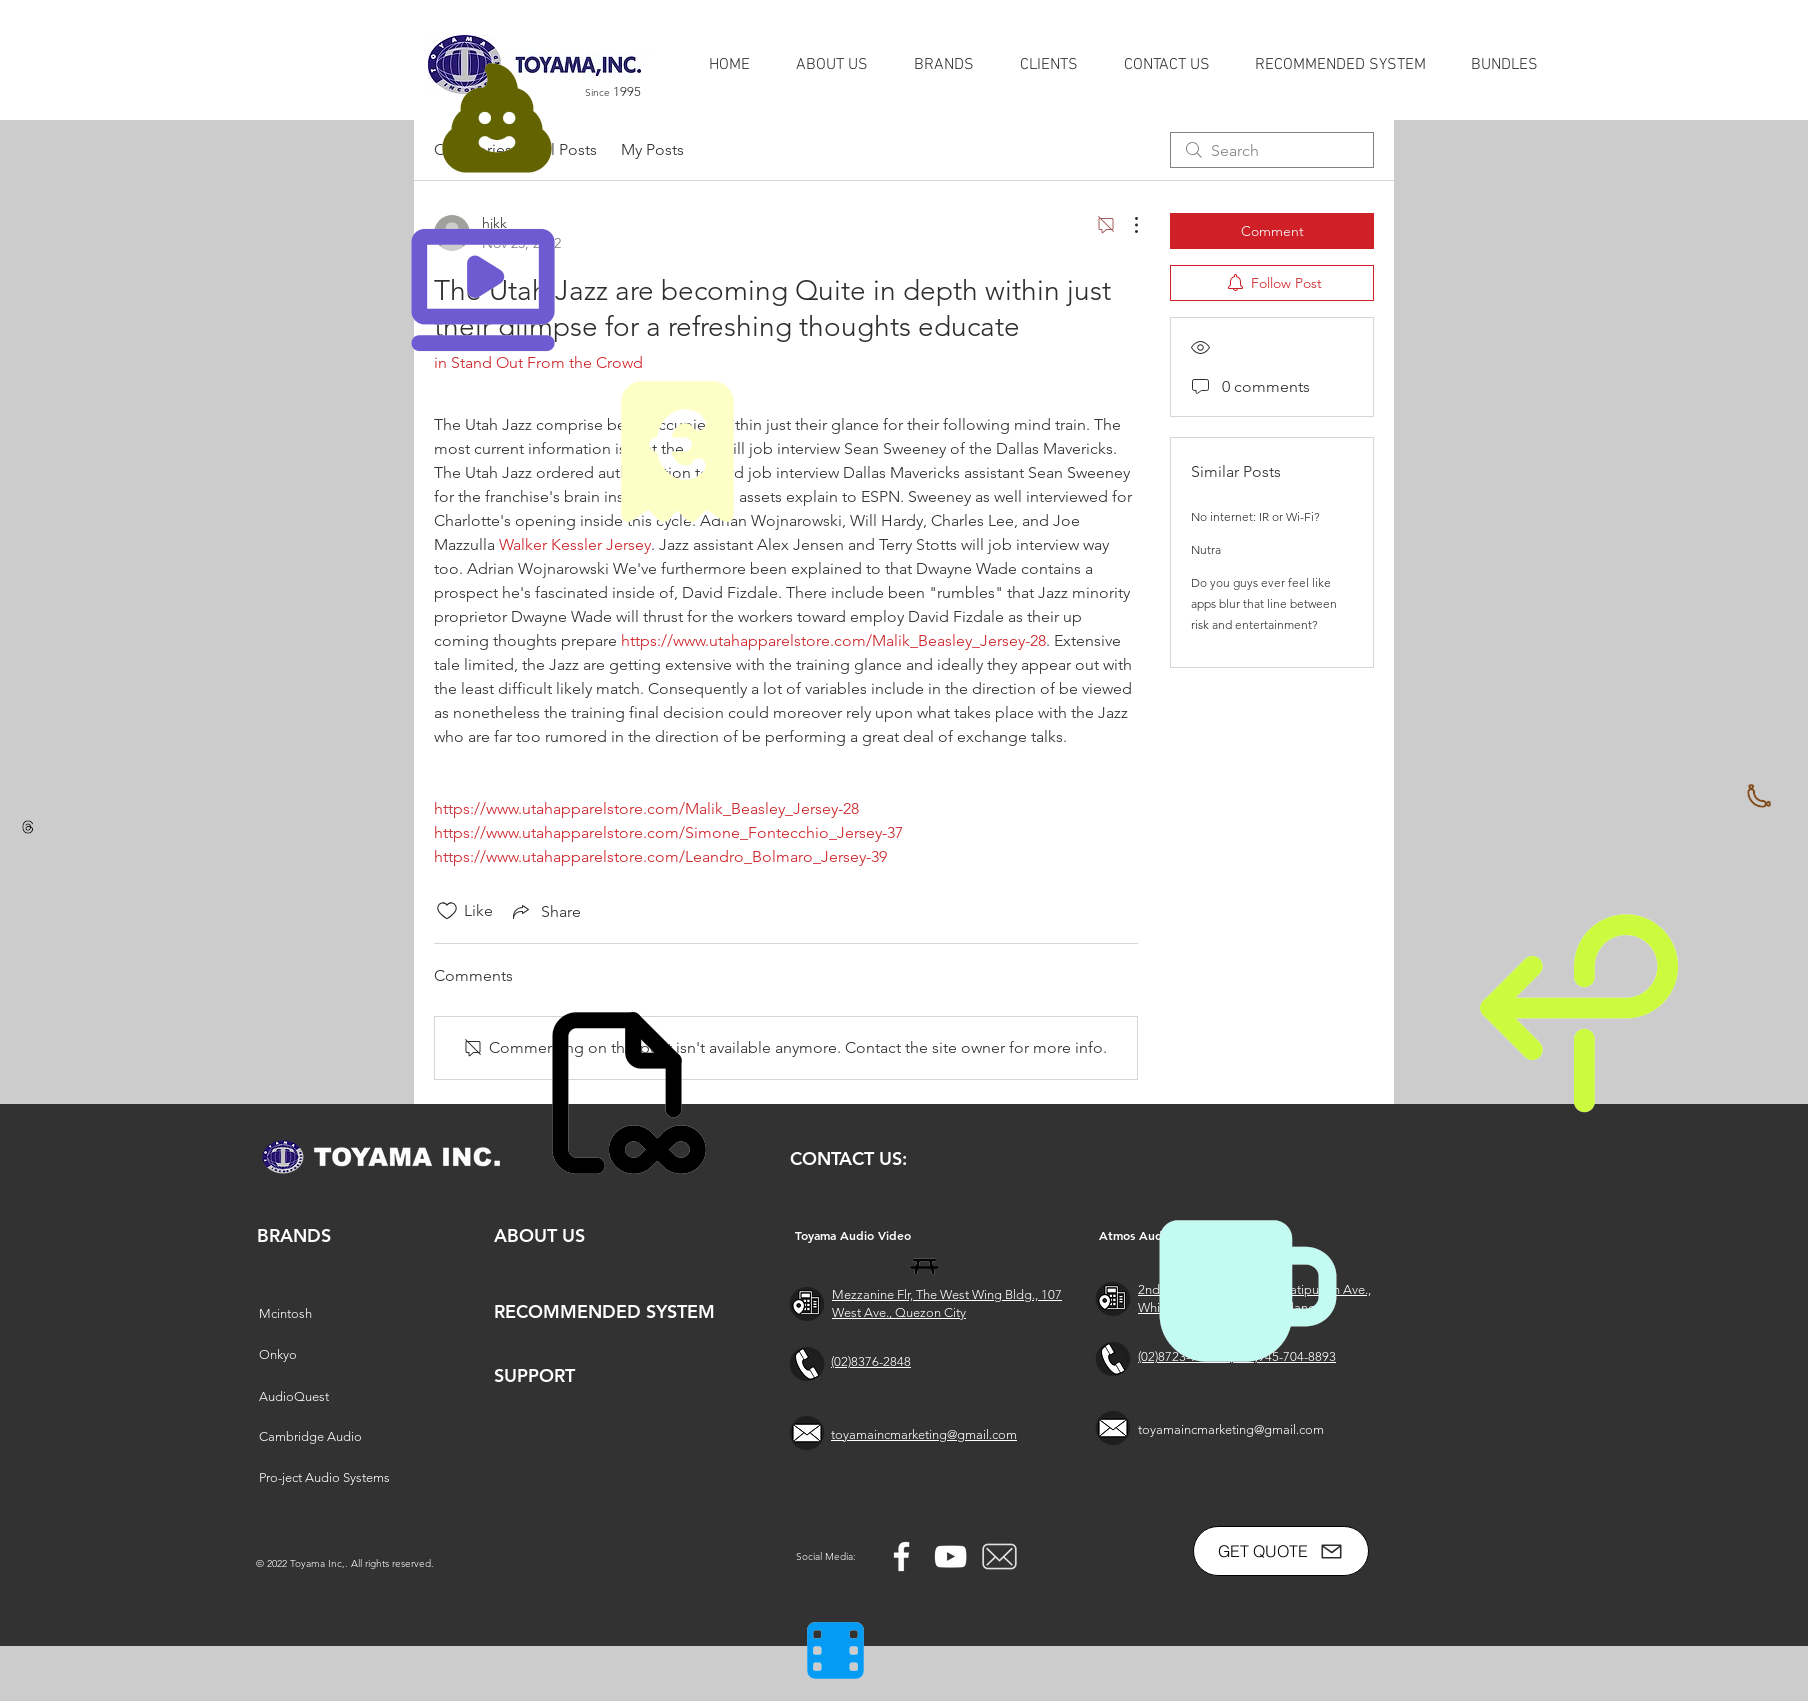  I want to click on view euro payment receipt, so click(677, 451).